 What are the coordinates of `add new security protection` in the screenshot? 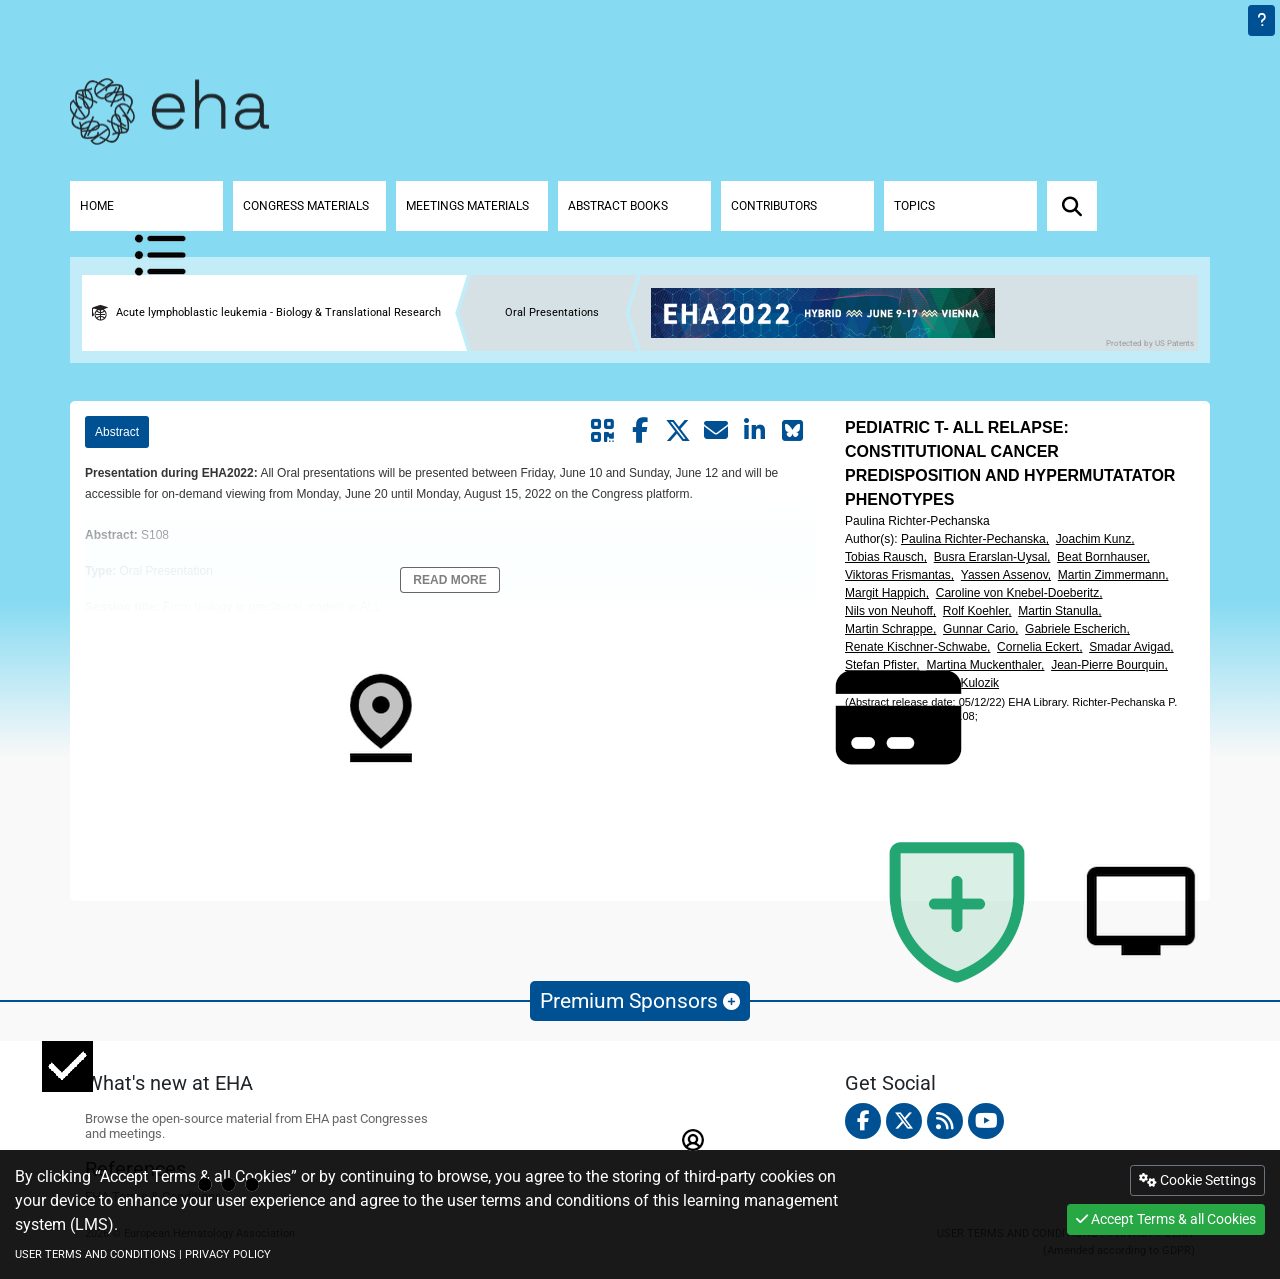 It's located at (957, 904).